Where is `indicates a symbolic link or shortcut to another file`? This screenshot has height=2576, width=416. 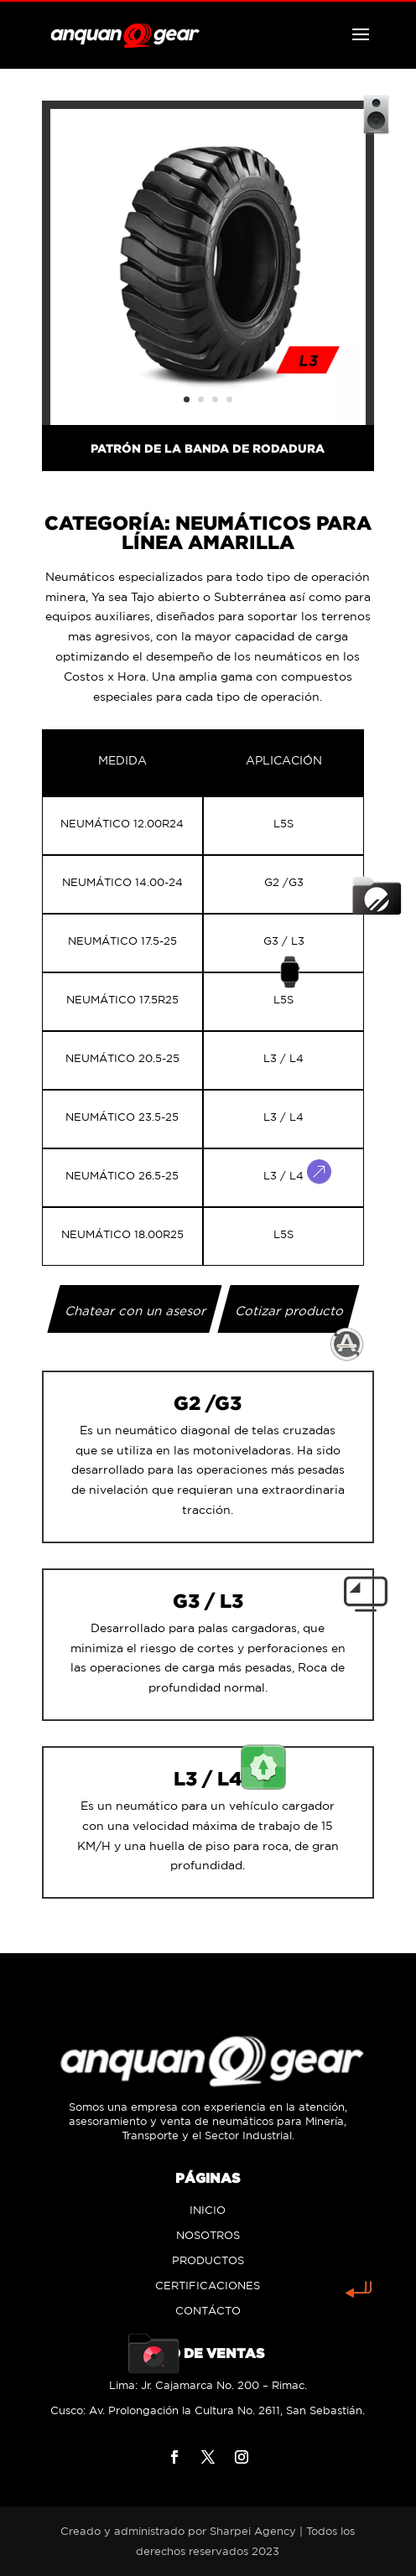
indicates a symbolic link or shortcut to another file is located at coordinates (319, 1171).